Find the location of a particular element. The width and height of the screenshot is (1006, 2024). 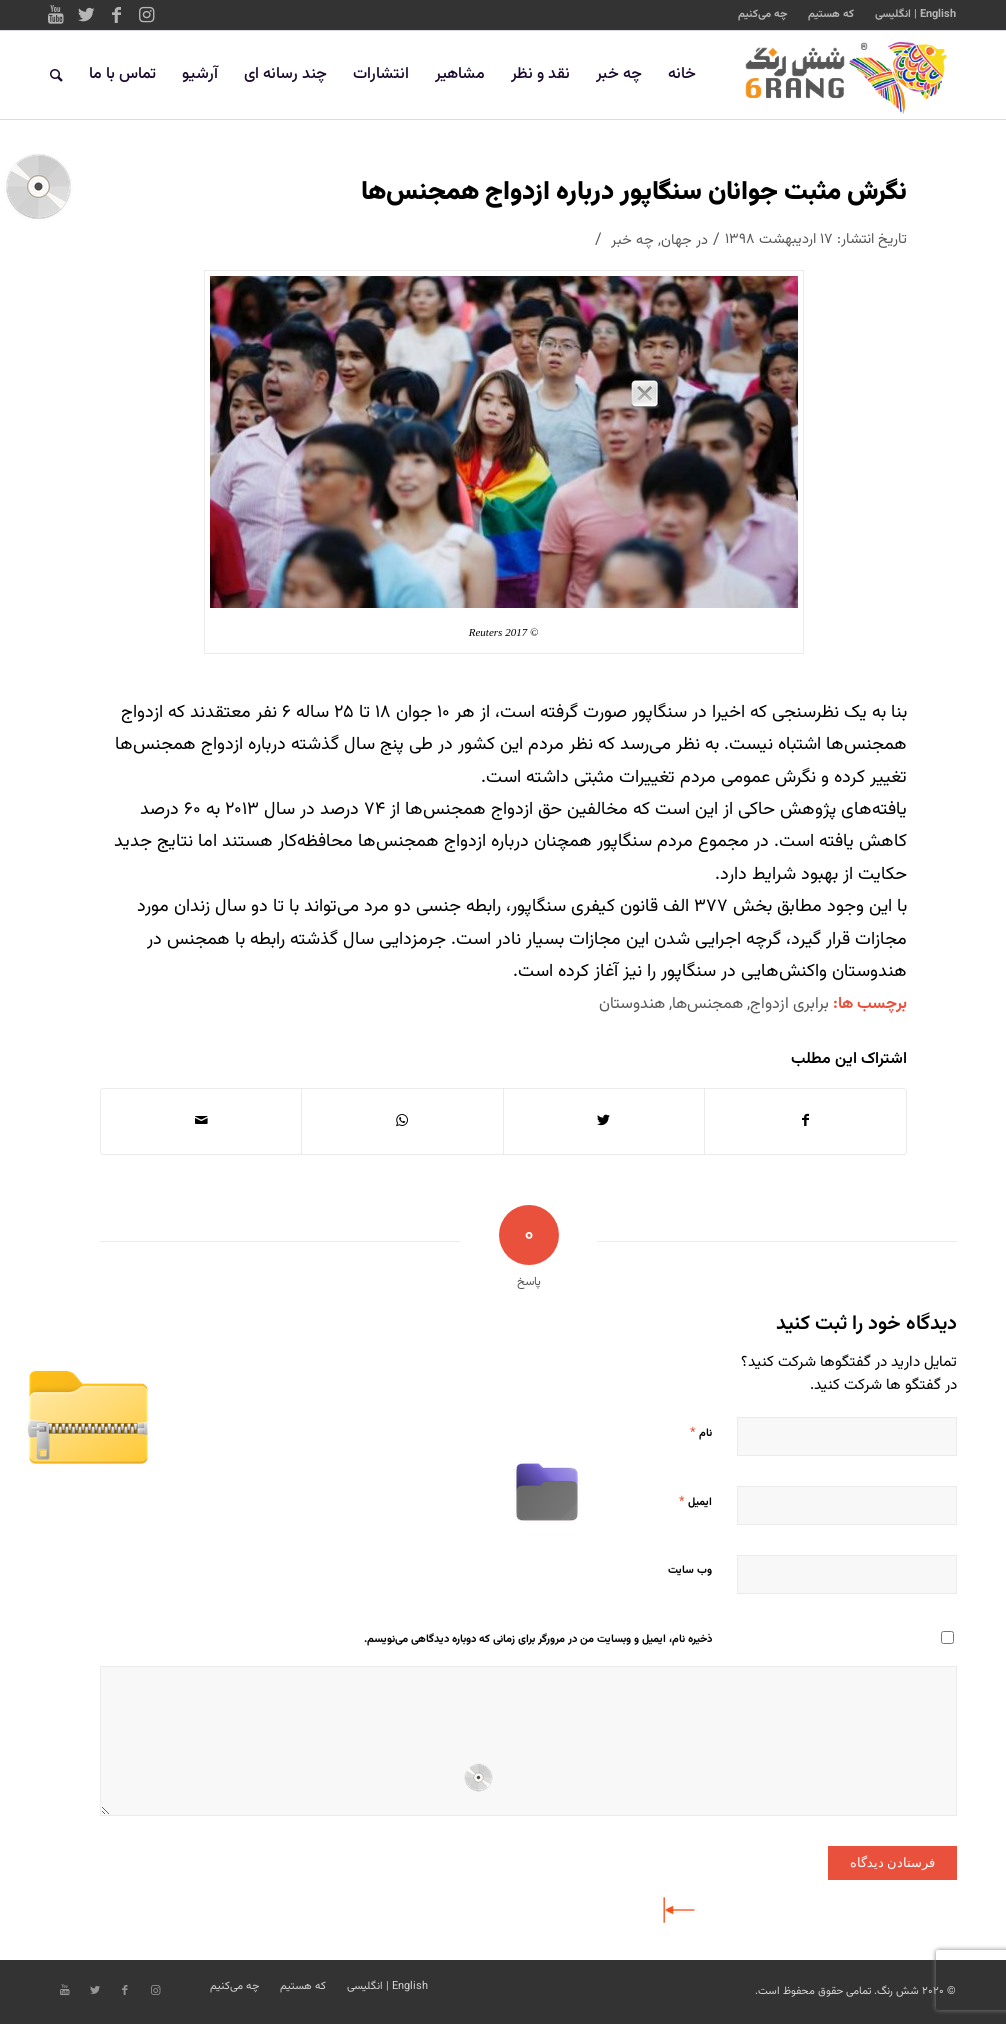

access CD/DVD drive or optical media is located at coordinates (38, 186).